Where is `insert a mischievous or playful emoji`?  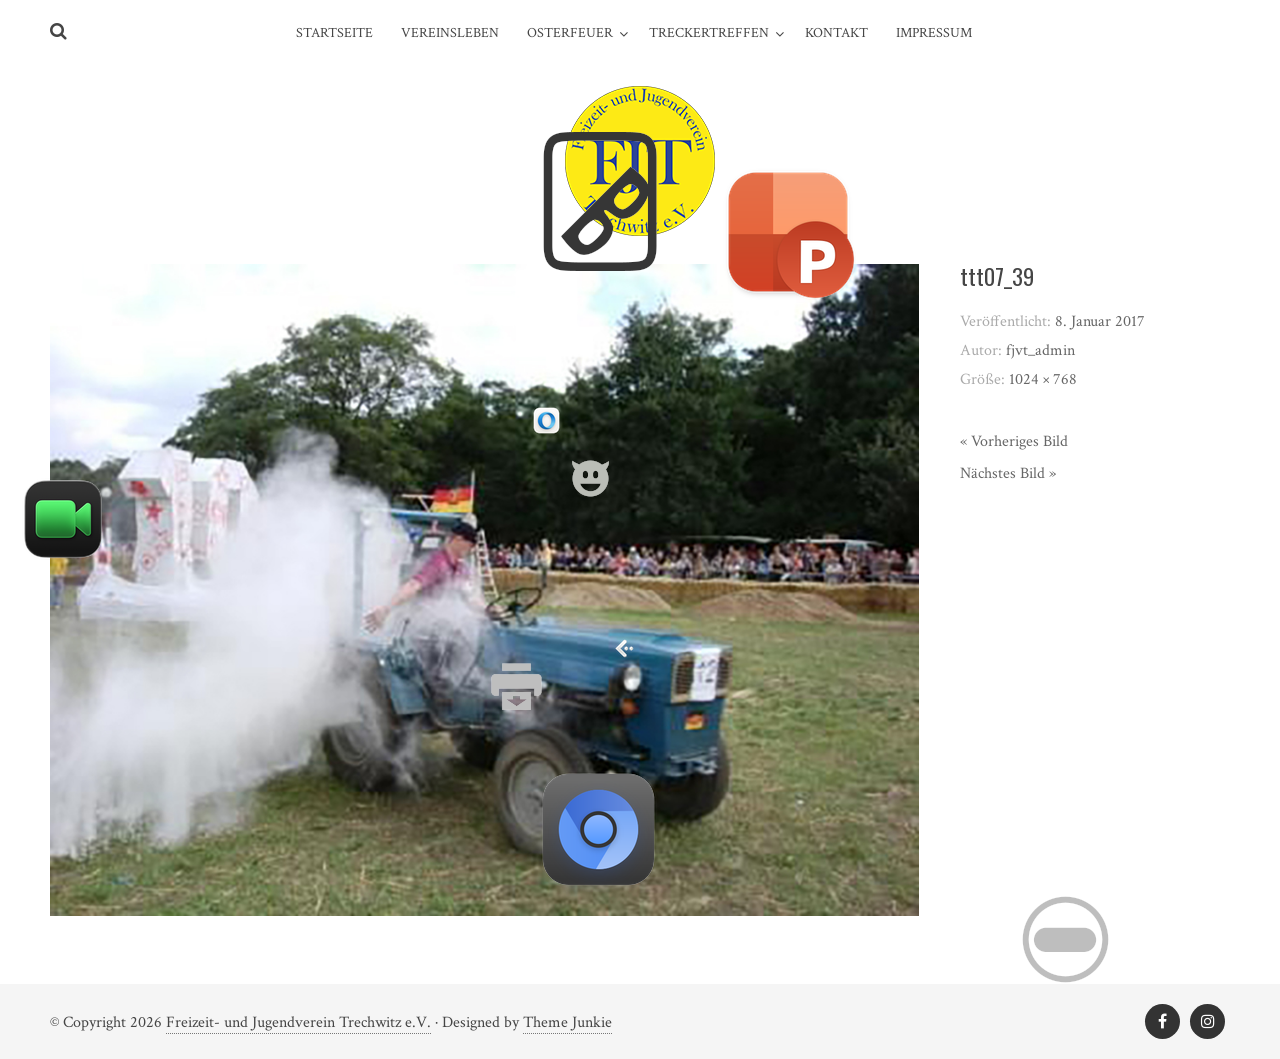
insert a mischievous or playful emoji is located at coordinates (590, 478).